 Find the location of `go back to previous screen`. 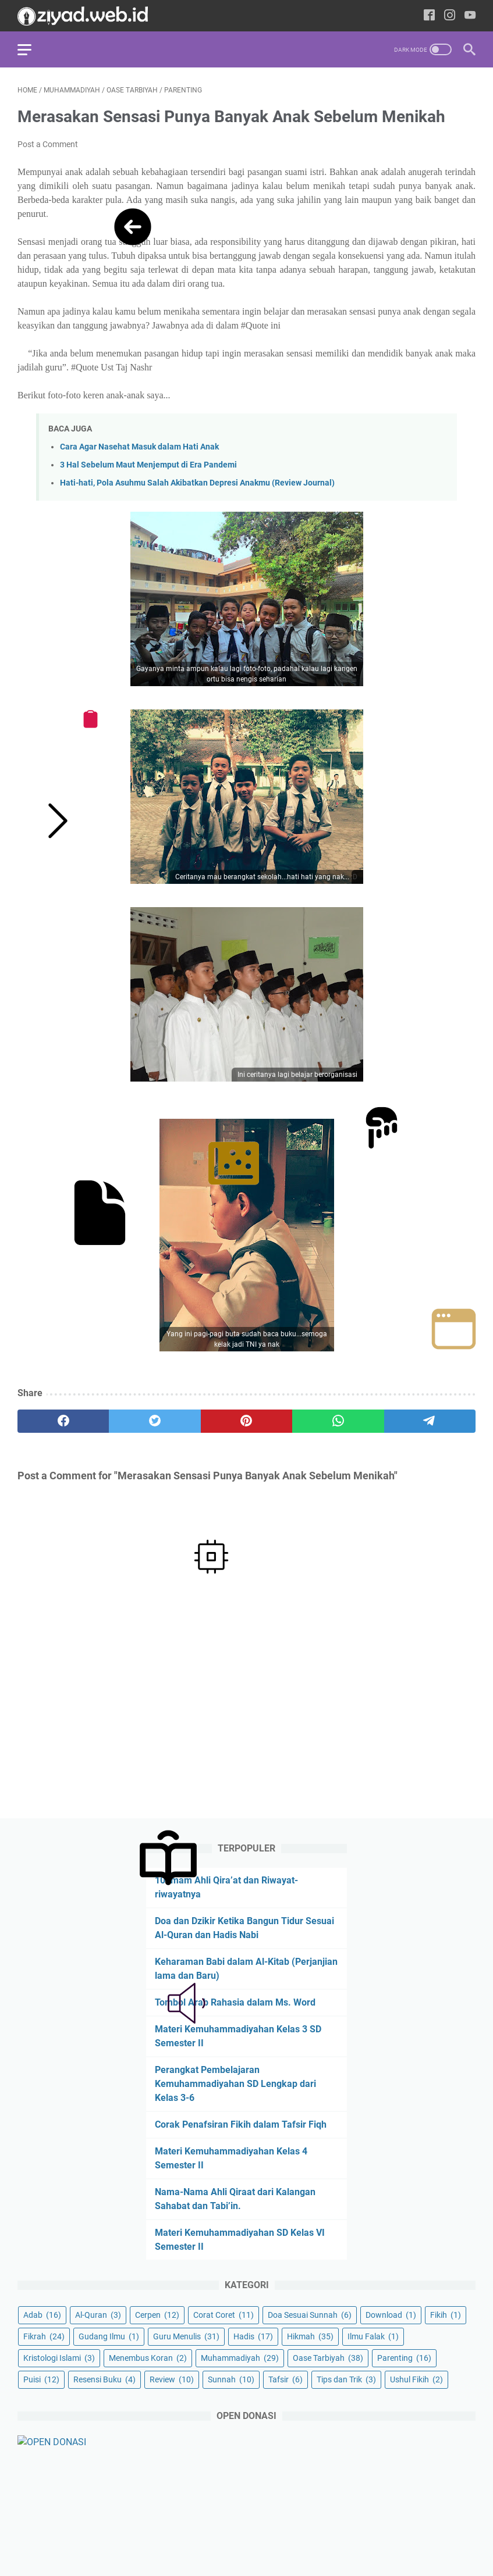

go back to previous screen is located at coordinates (133, 227).